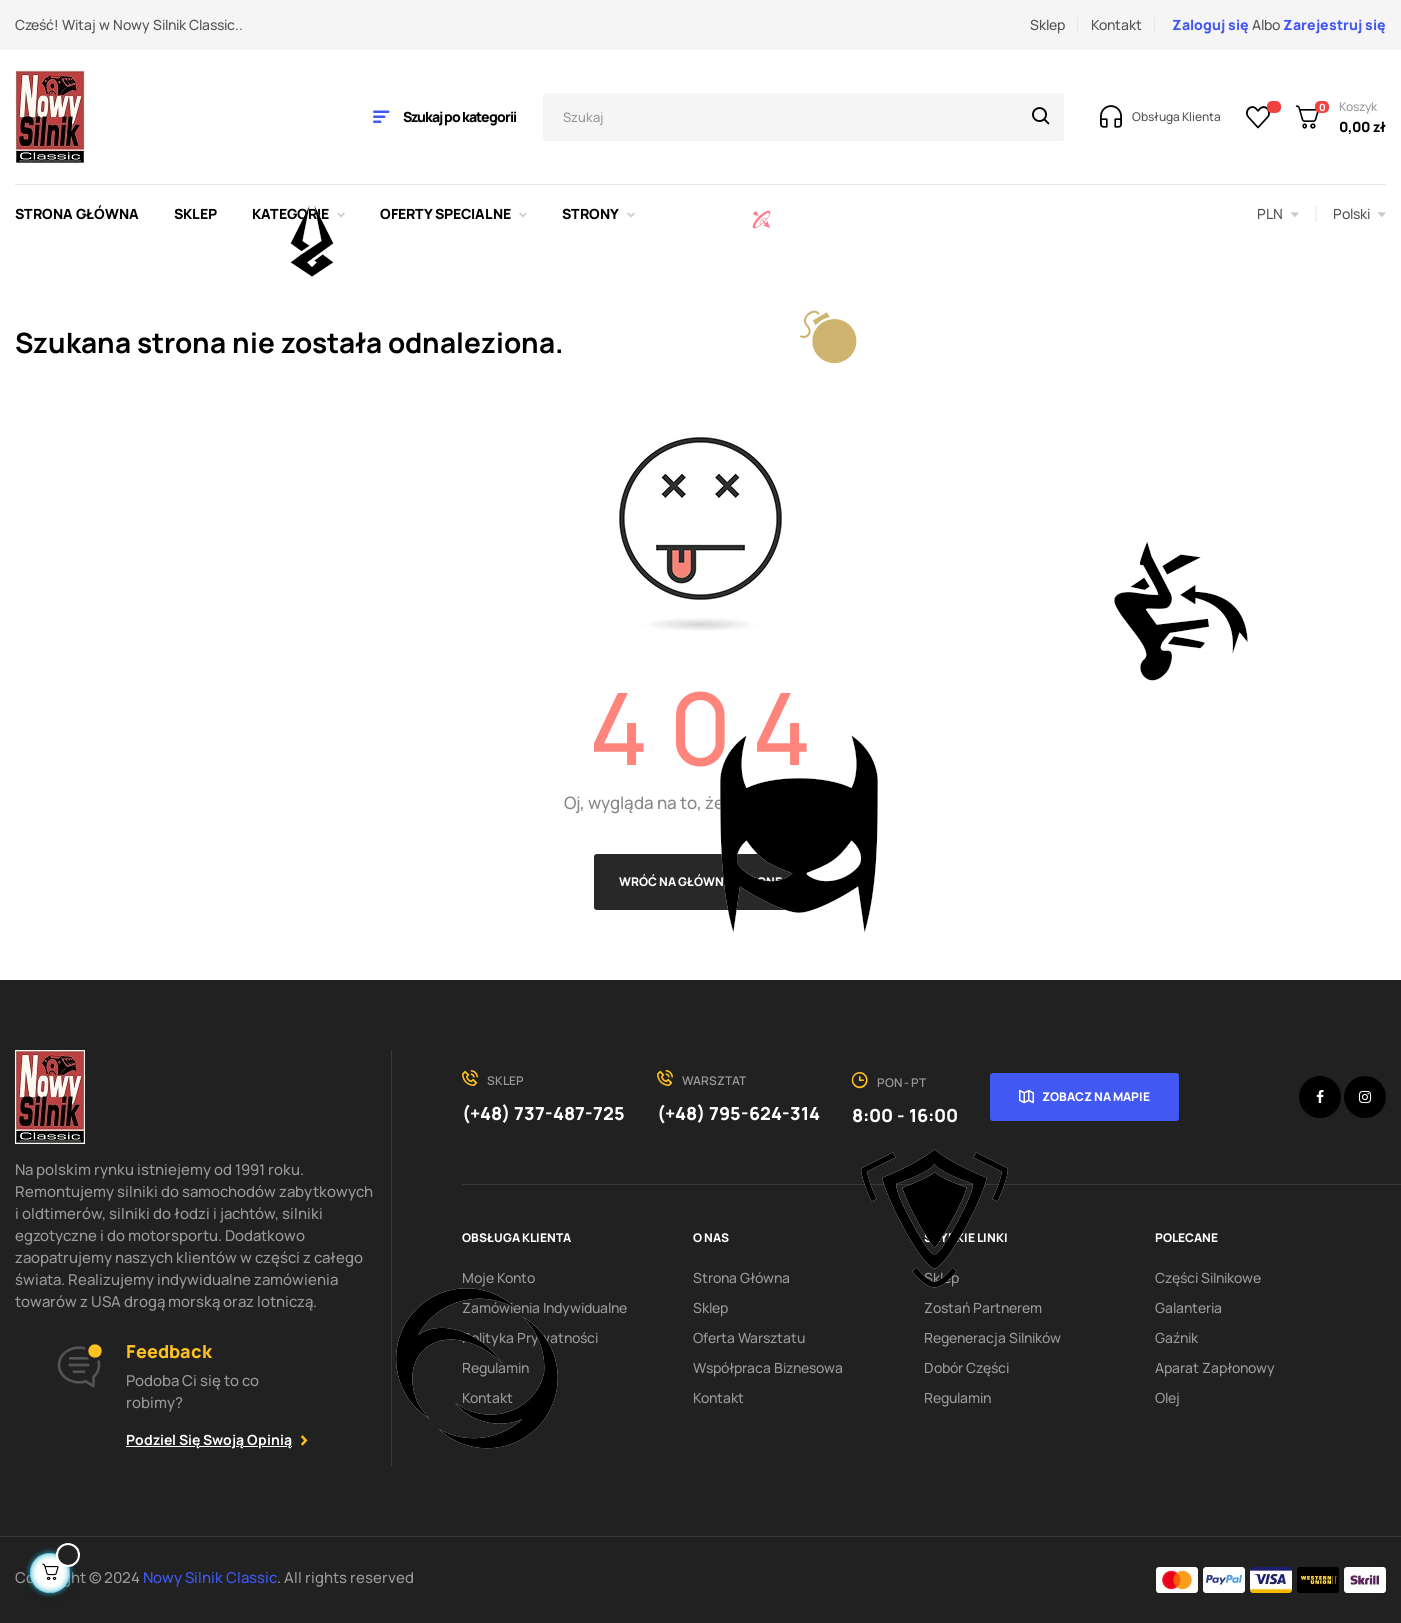 The width and height of the screenshot is (1401, 1623). I want to click on activate rapid or accelerated movement, so click(761, 219).